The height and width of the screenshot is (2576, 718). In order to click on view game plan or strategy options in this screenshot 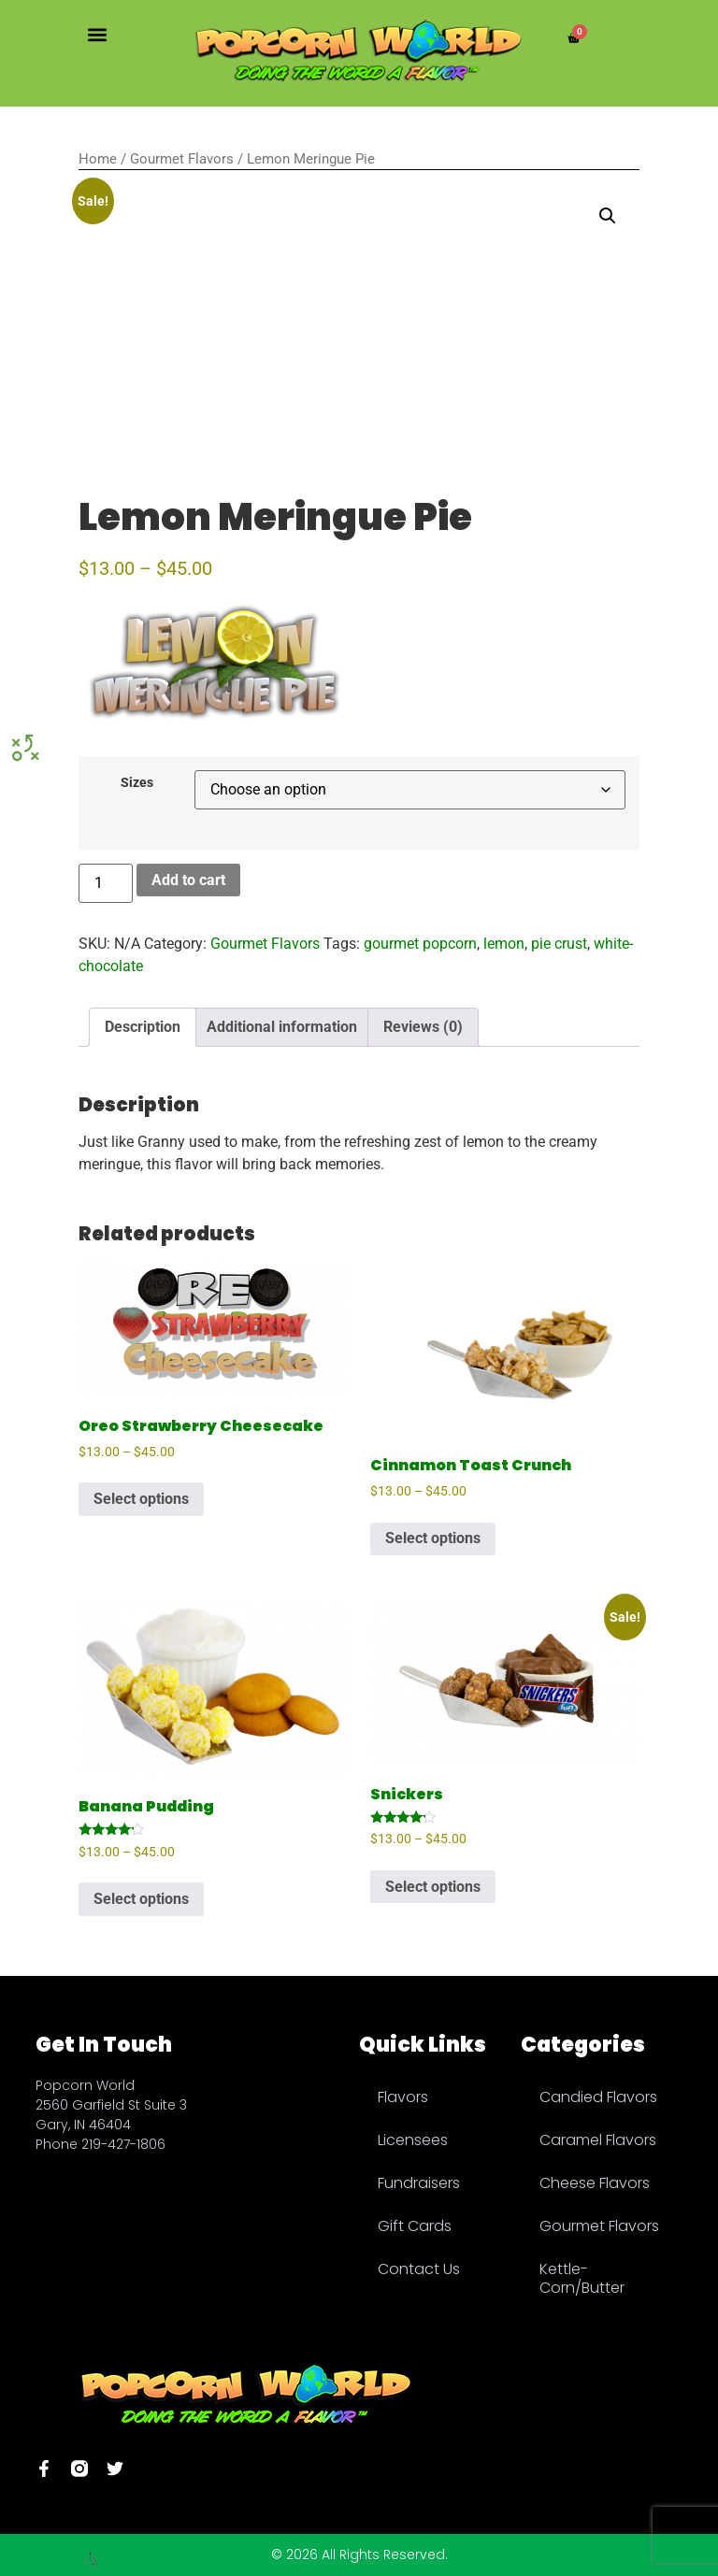, I will do `click(24, 748)`.